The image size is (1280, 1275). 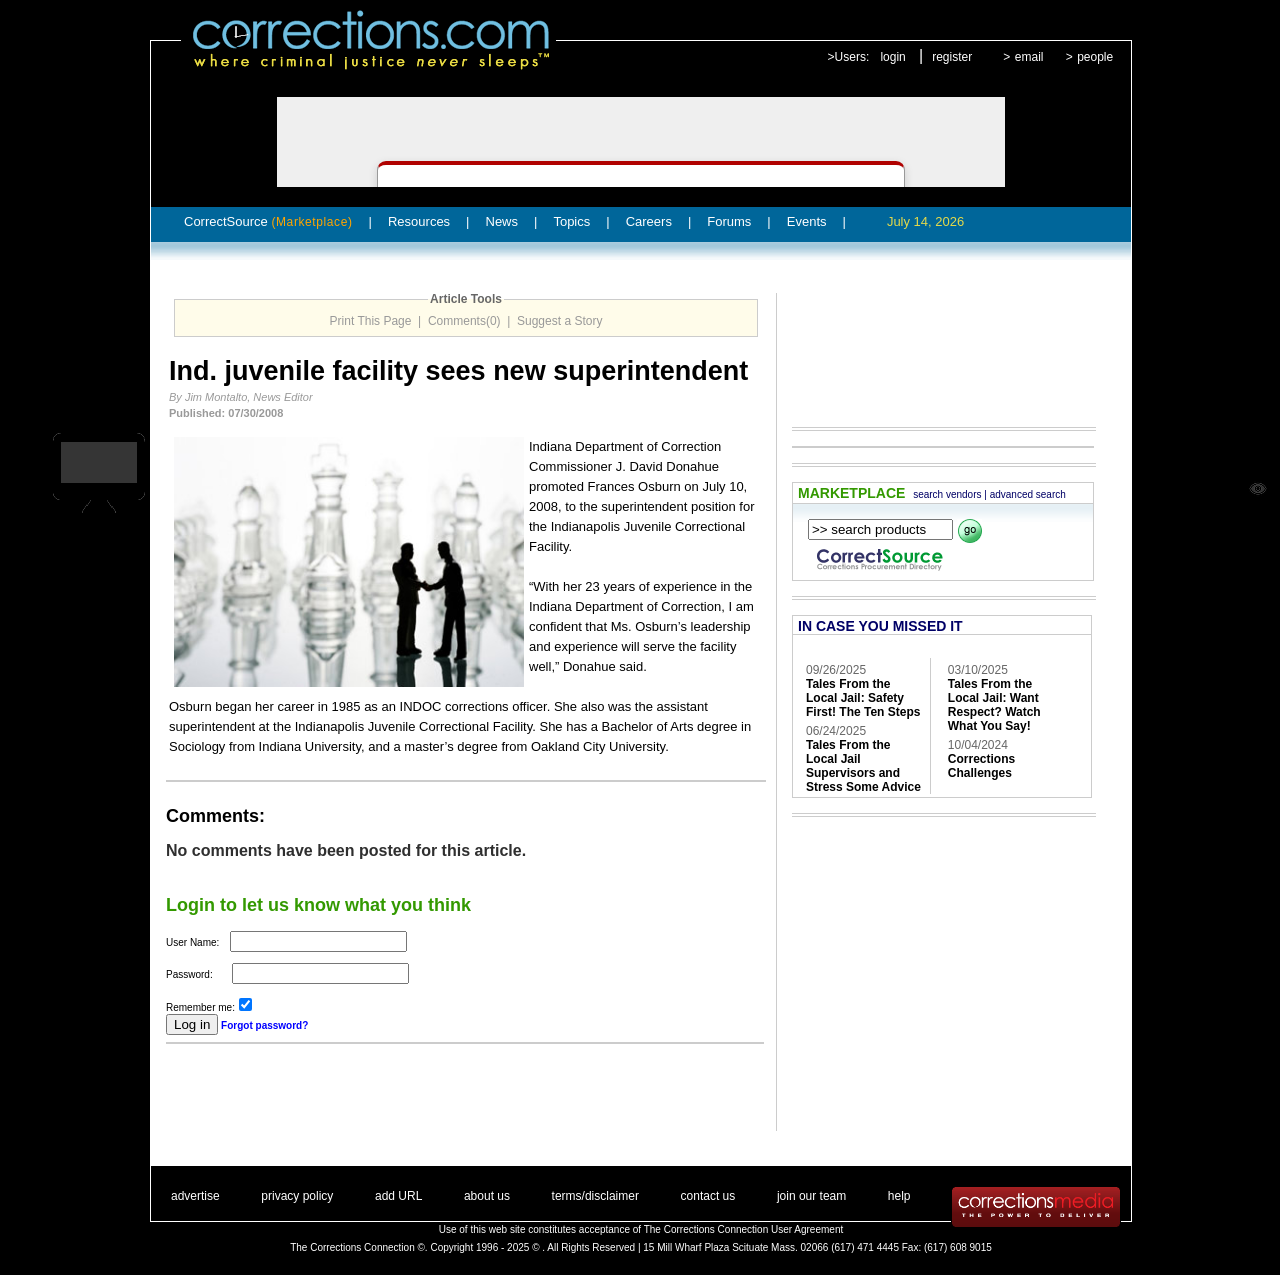 I want to click on toggle visibility of content or password, so click(x=1258, y=489).